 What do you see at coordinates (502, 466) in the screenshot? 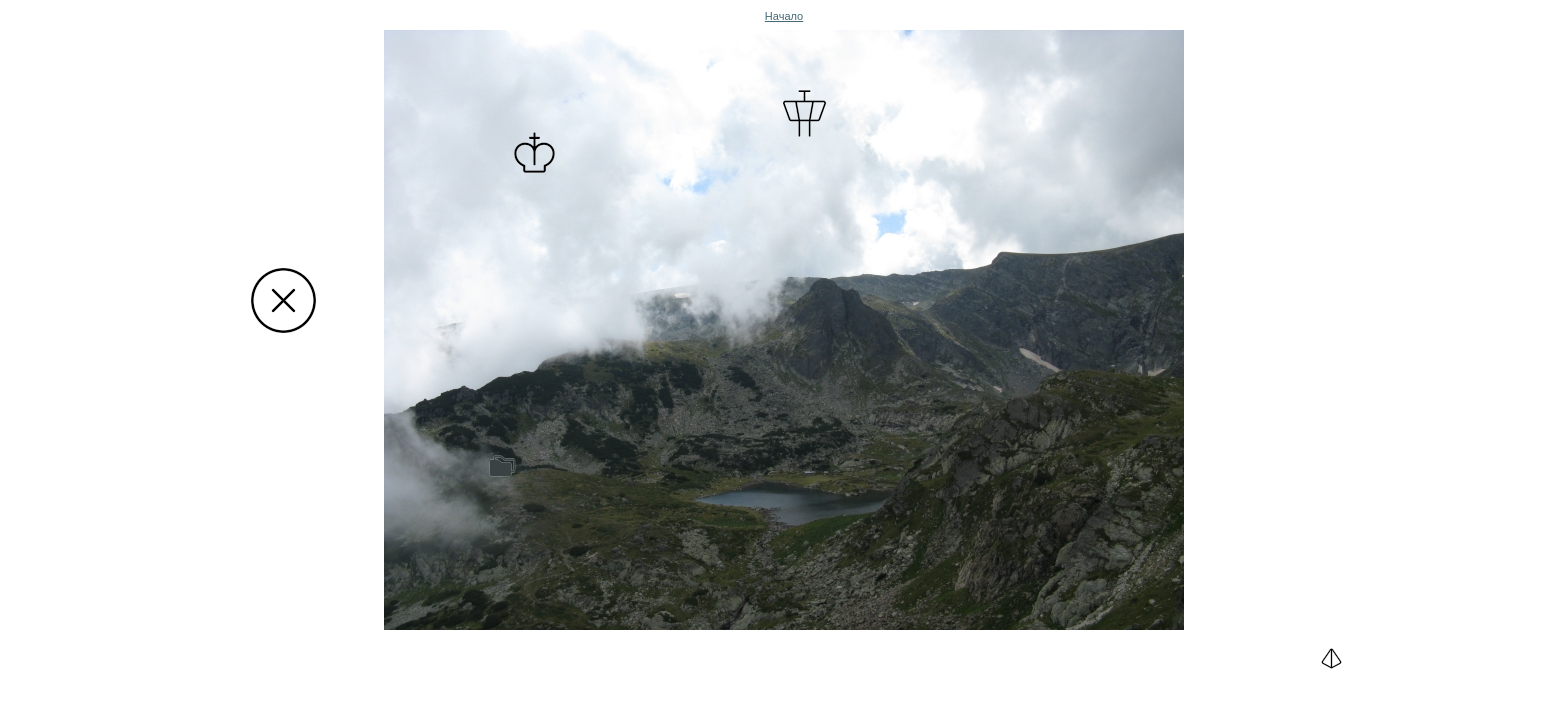
I see `browse all folders` at bounding box center [502, 466].